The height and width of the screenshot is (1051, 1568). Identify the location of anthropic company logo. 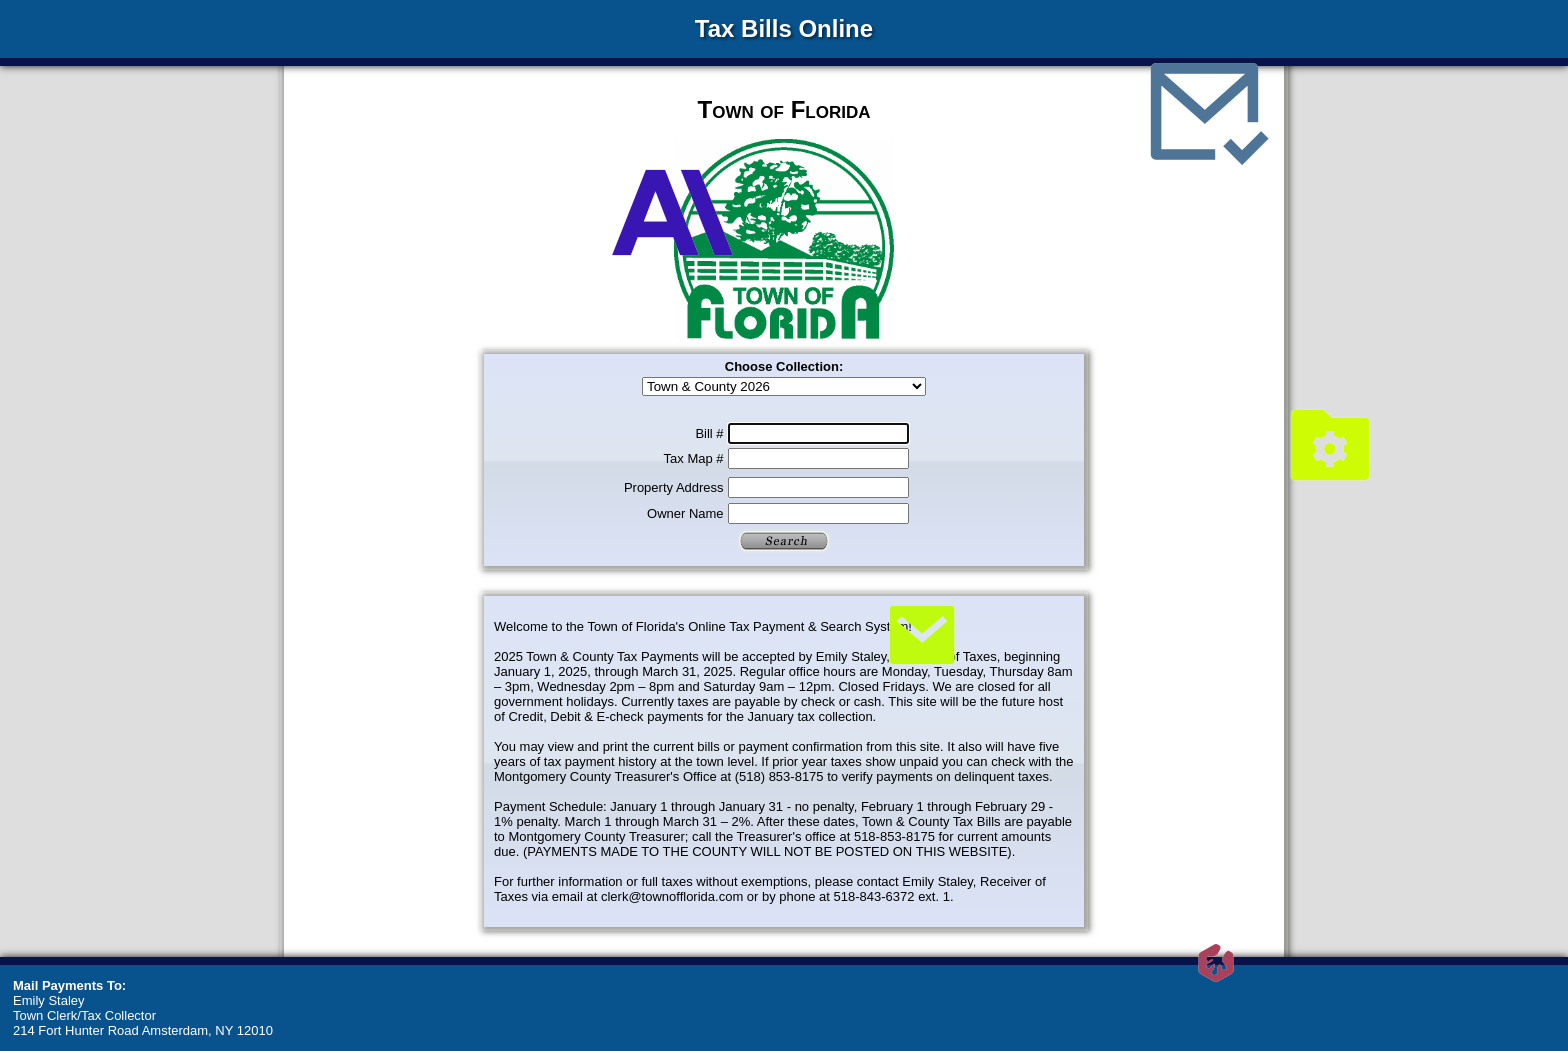
(672, 212).